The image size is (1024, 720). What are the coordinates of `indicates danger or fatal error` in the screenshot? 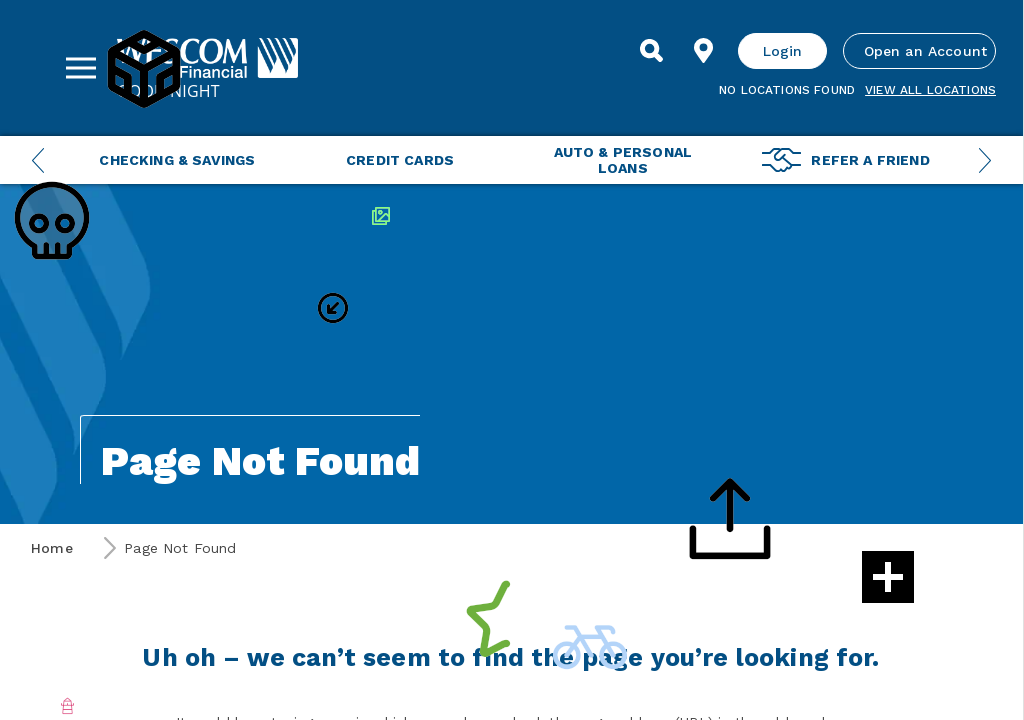 It's located at (52, 222).